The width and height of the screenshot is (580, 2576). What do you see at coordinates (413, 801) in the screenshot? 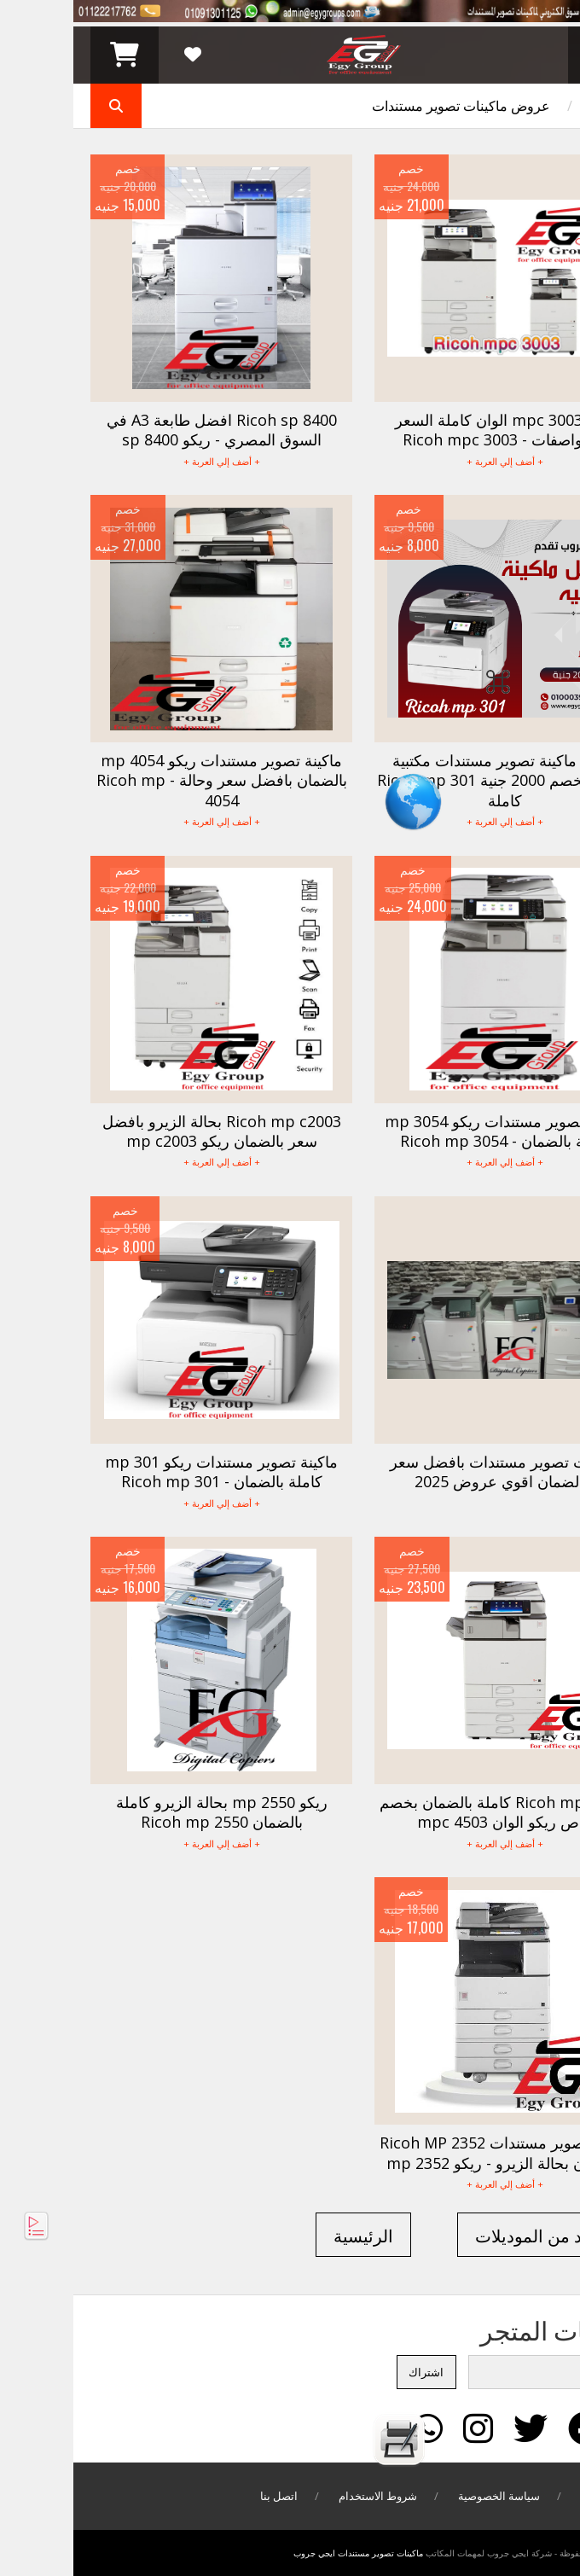
I see `access bookmarked websites or locations` at bounding box center [413, 801].